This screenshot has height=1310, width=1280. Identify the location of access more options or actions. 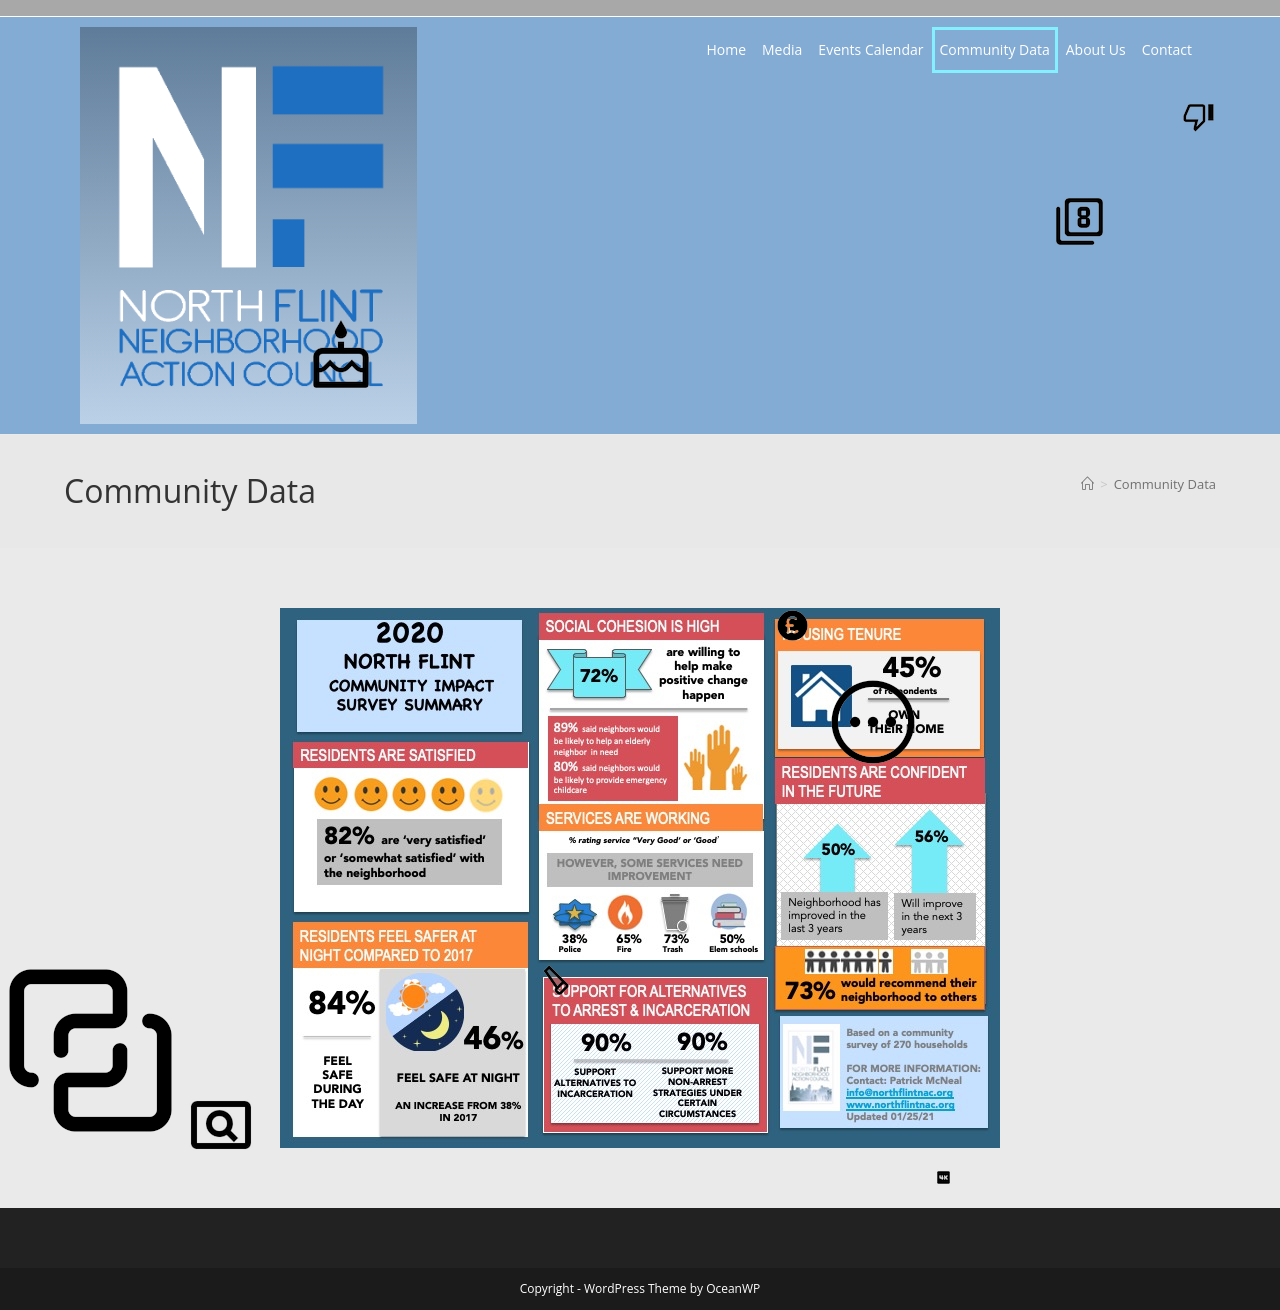
(873, 722).